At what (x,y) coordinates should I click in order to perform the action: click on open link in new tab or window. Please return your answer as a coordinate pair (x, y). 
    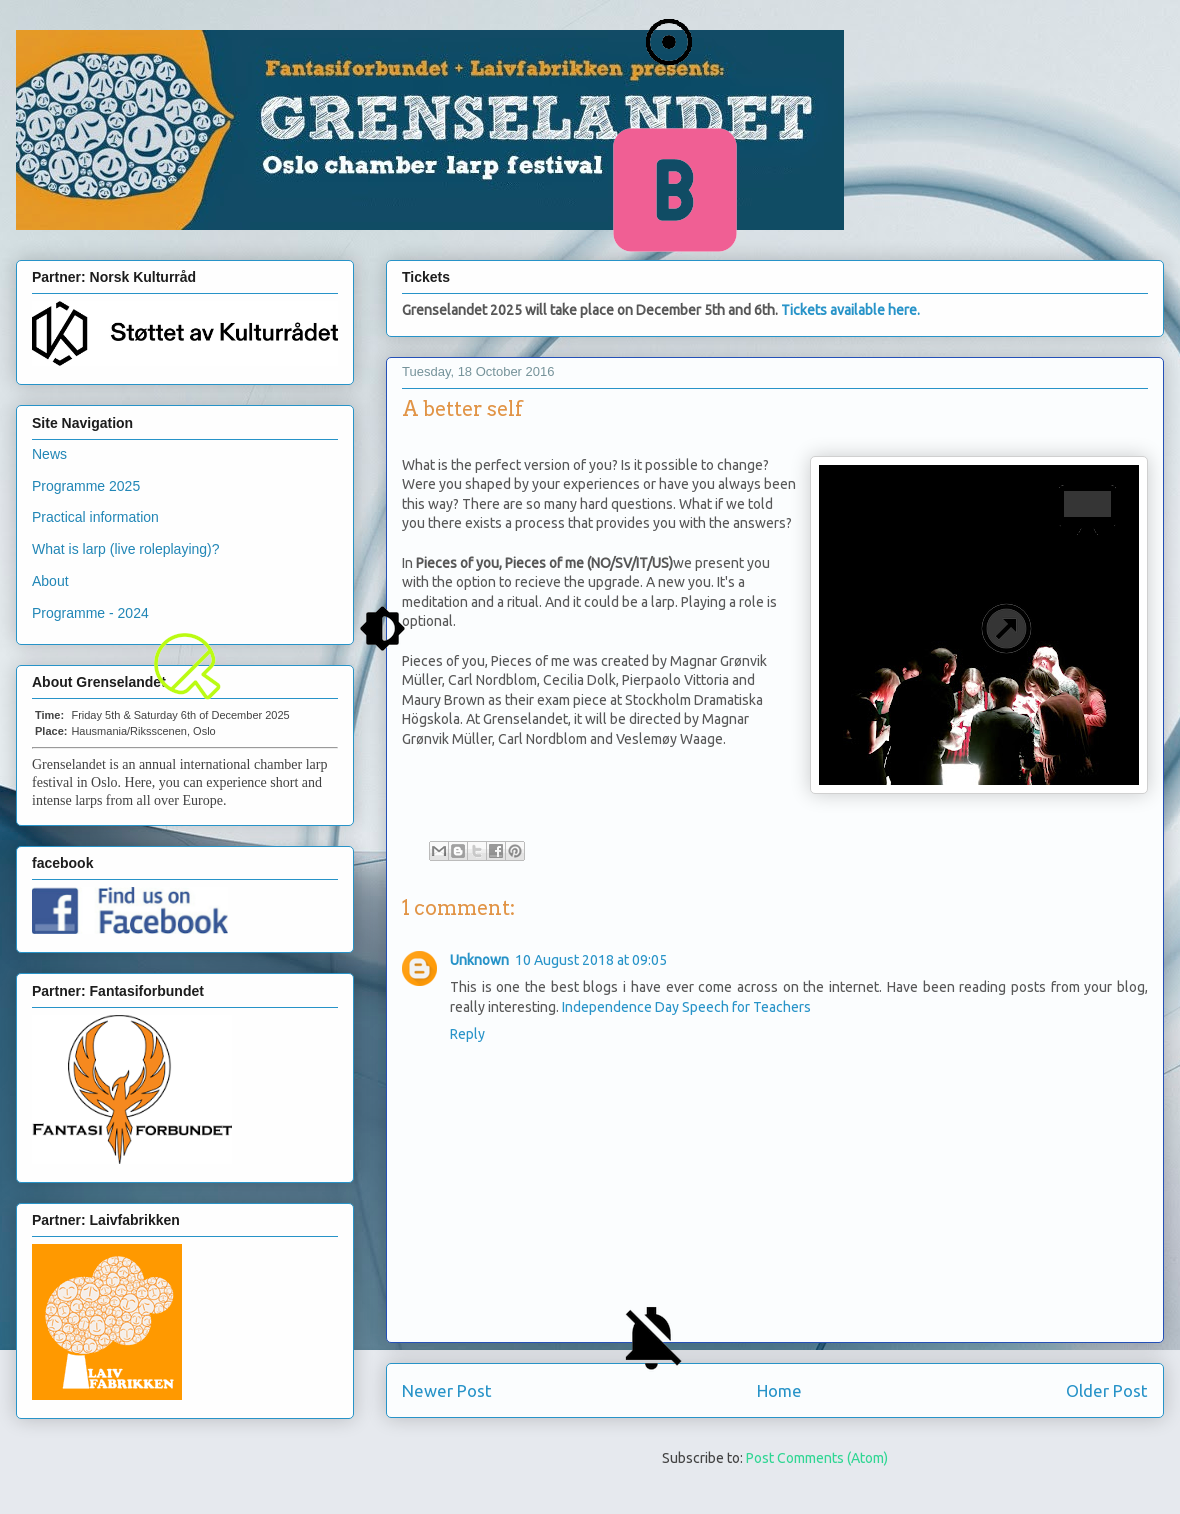
    Looking at the image, I should click on (1006, 628).